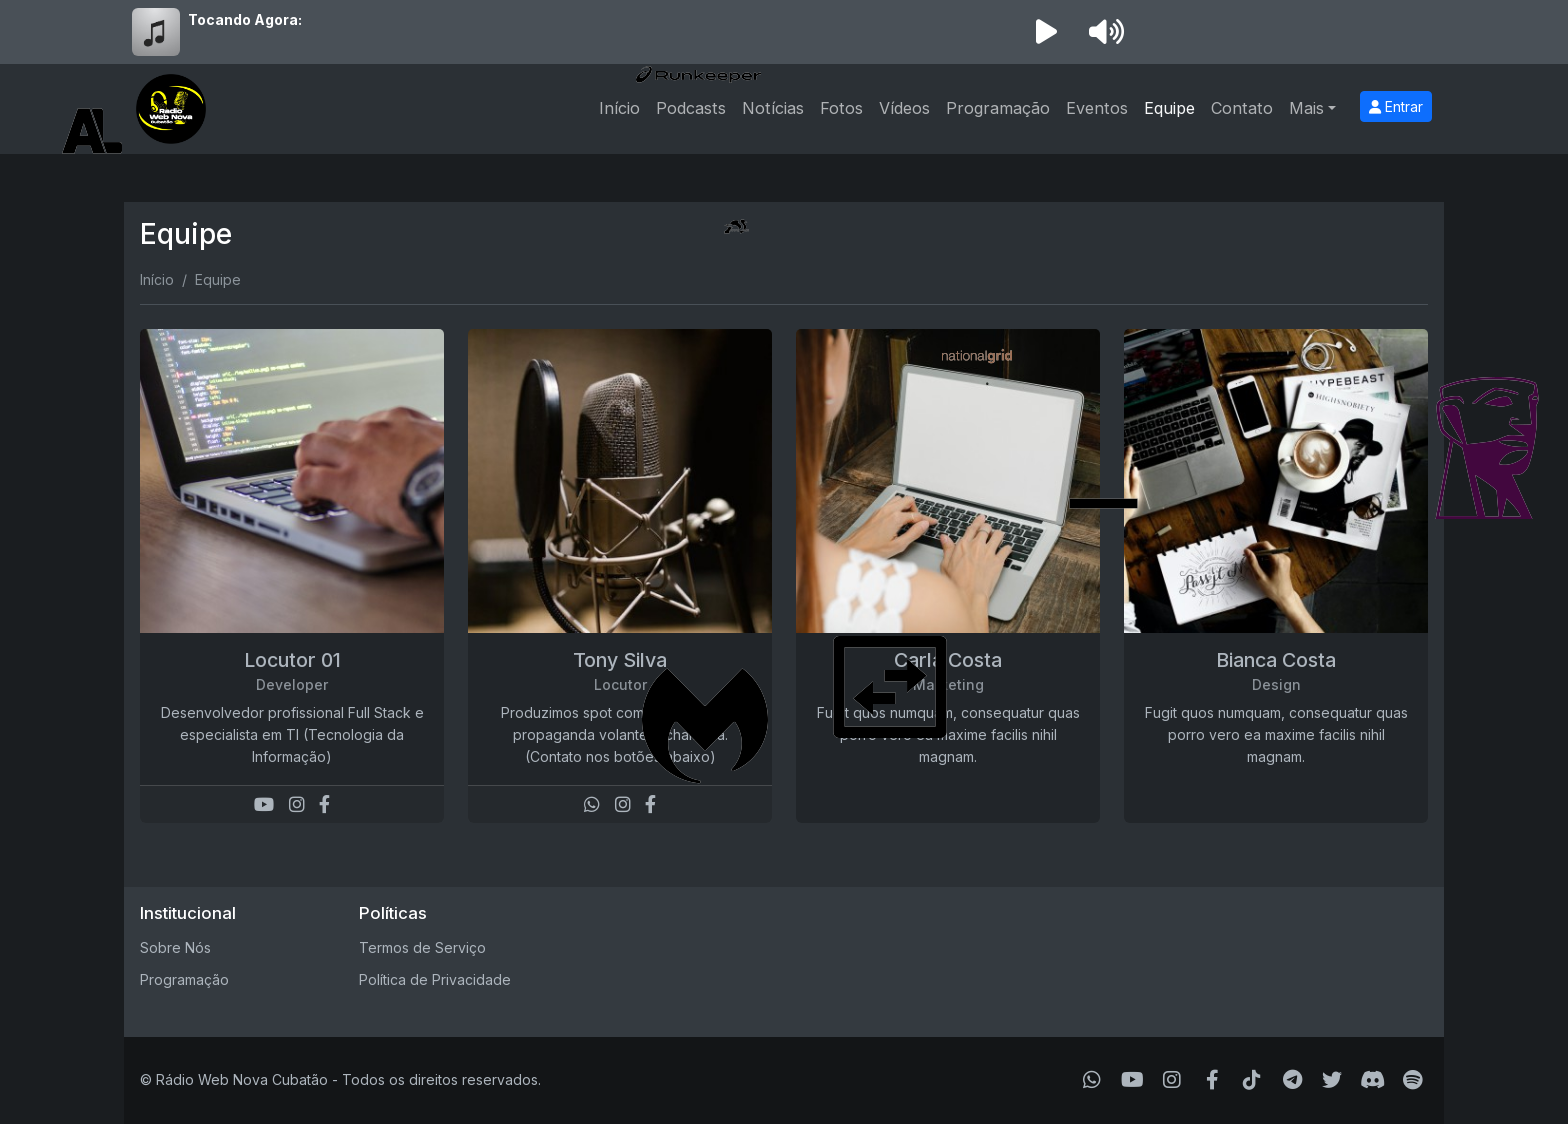  What do you see at coordinates (736, 226) in the screenshot?
I see `strongSwan VPN client application` at bounding box center [736, 226].